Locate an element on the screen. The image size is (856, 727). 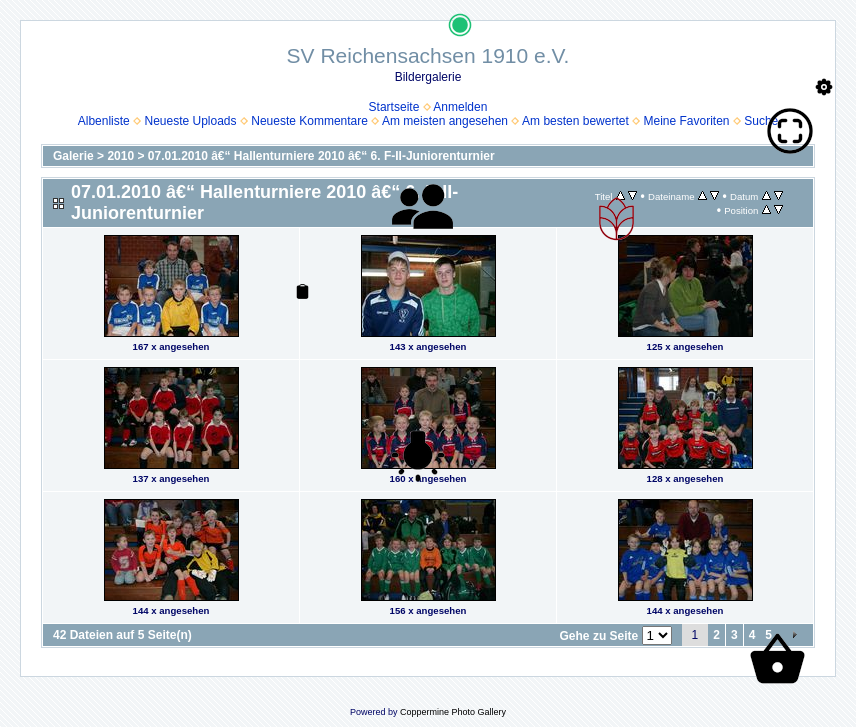
selected option in a radio button group is located at coordinates (460, 25).